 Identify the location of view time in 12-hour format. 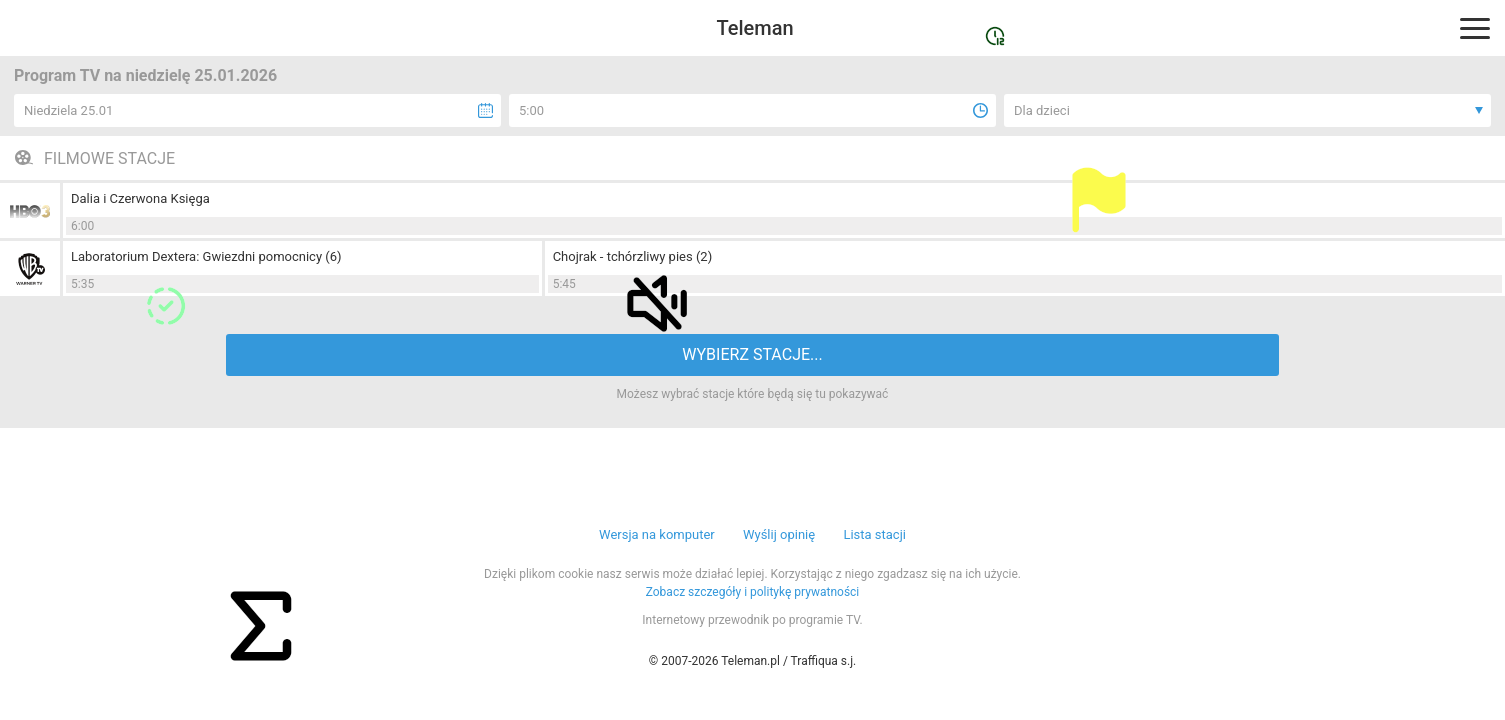
(995, 36).